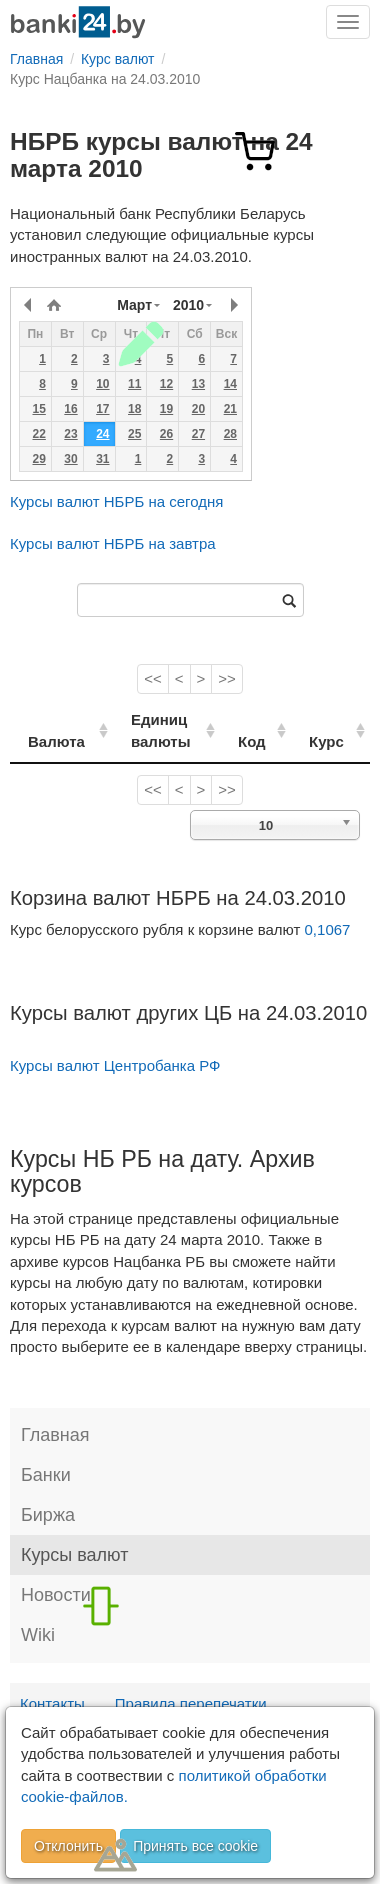 This screenshot has height=1884, width=380. I want to click on view your shopping cart, so click(255, 152).